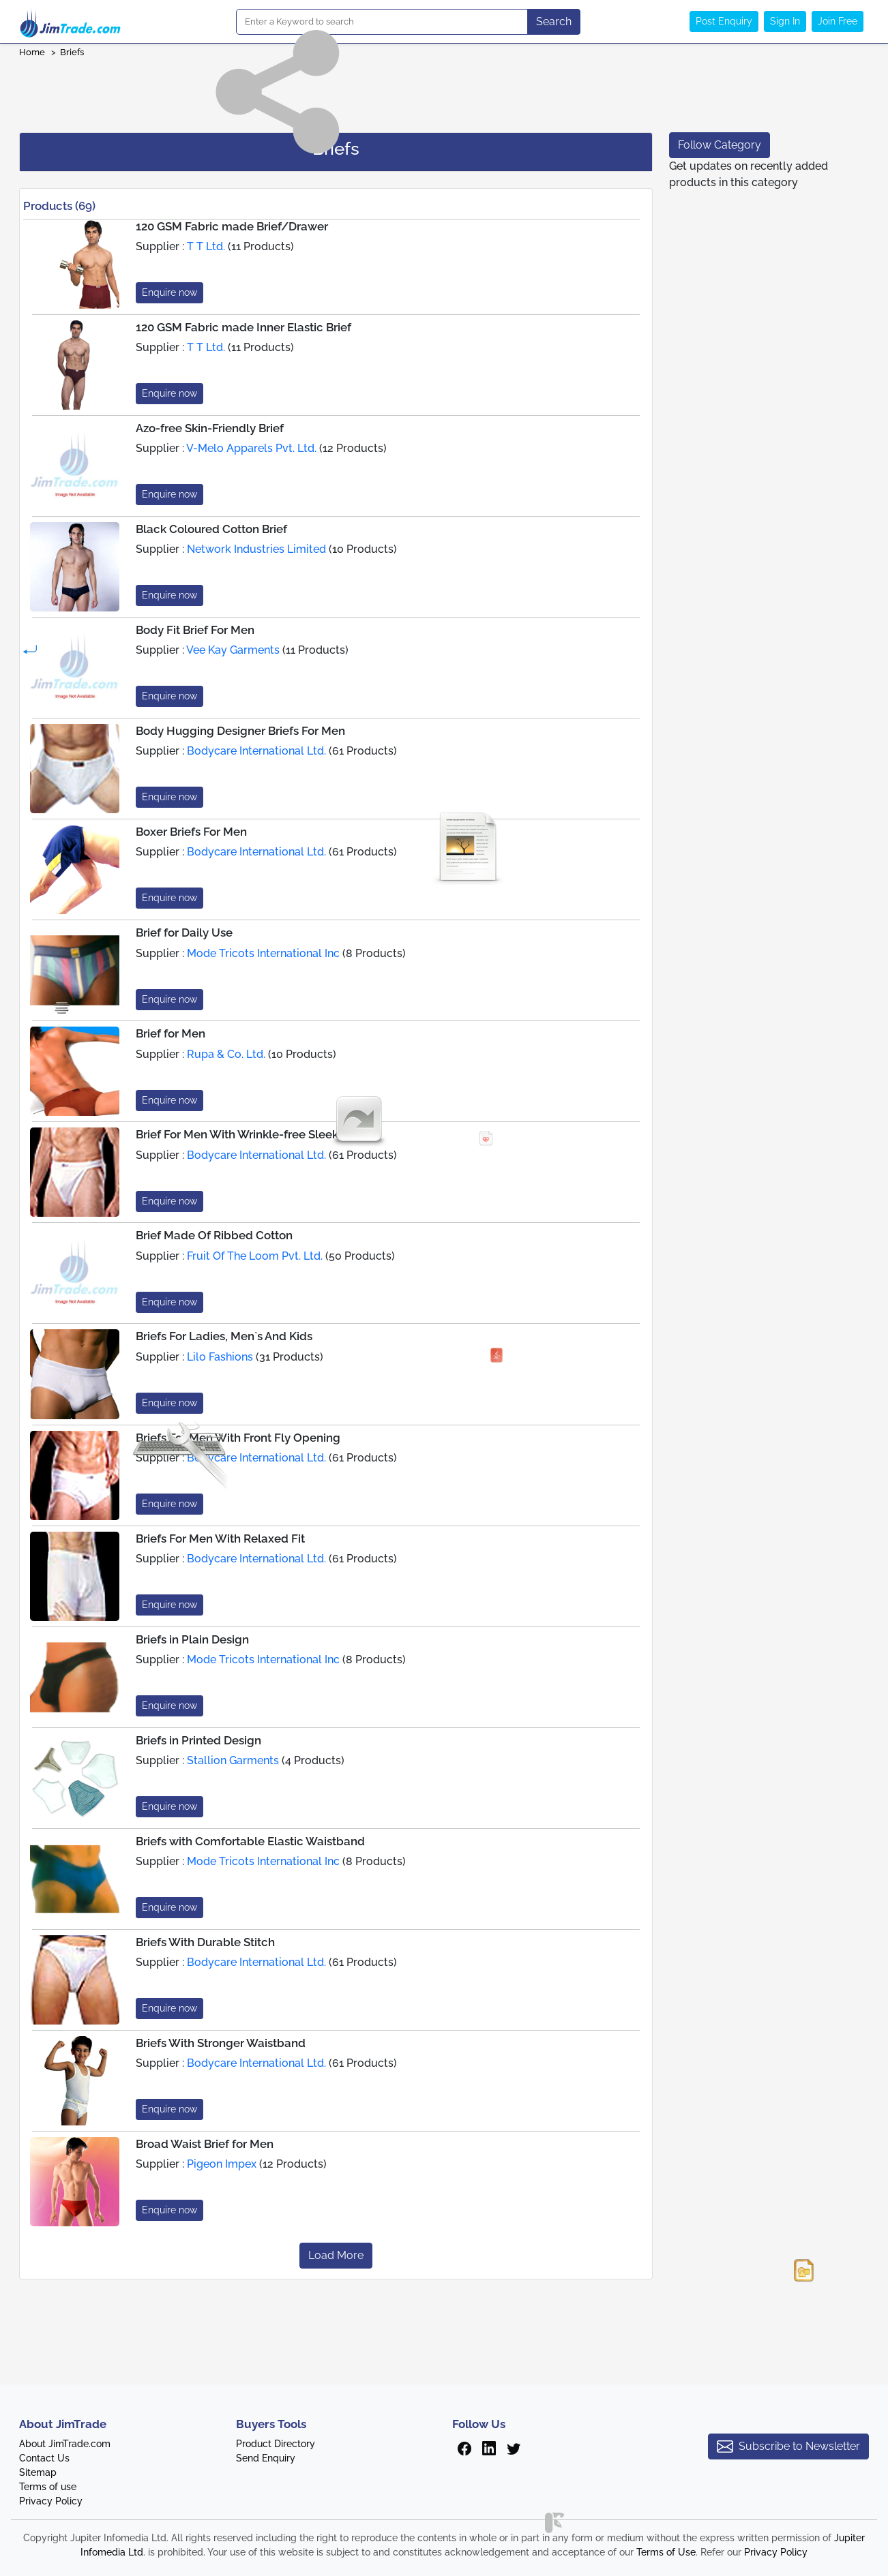  What do you see at coordinates (29, 648) in the screenshot?
I see `reply to an email message` at bounding box center [29, 648].